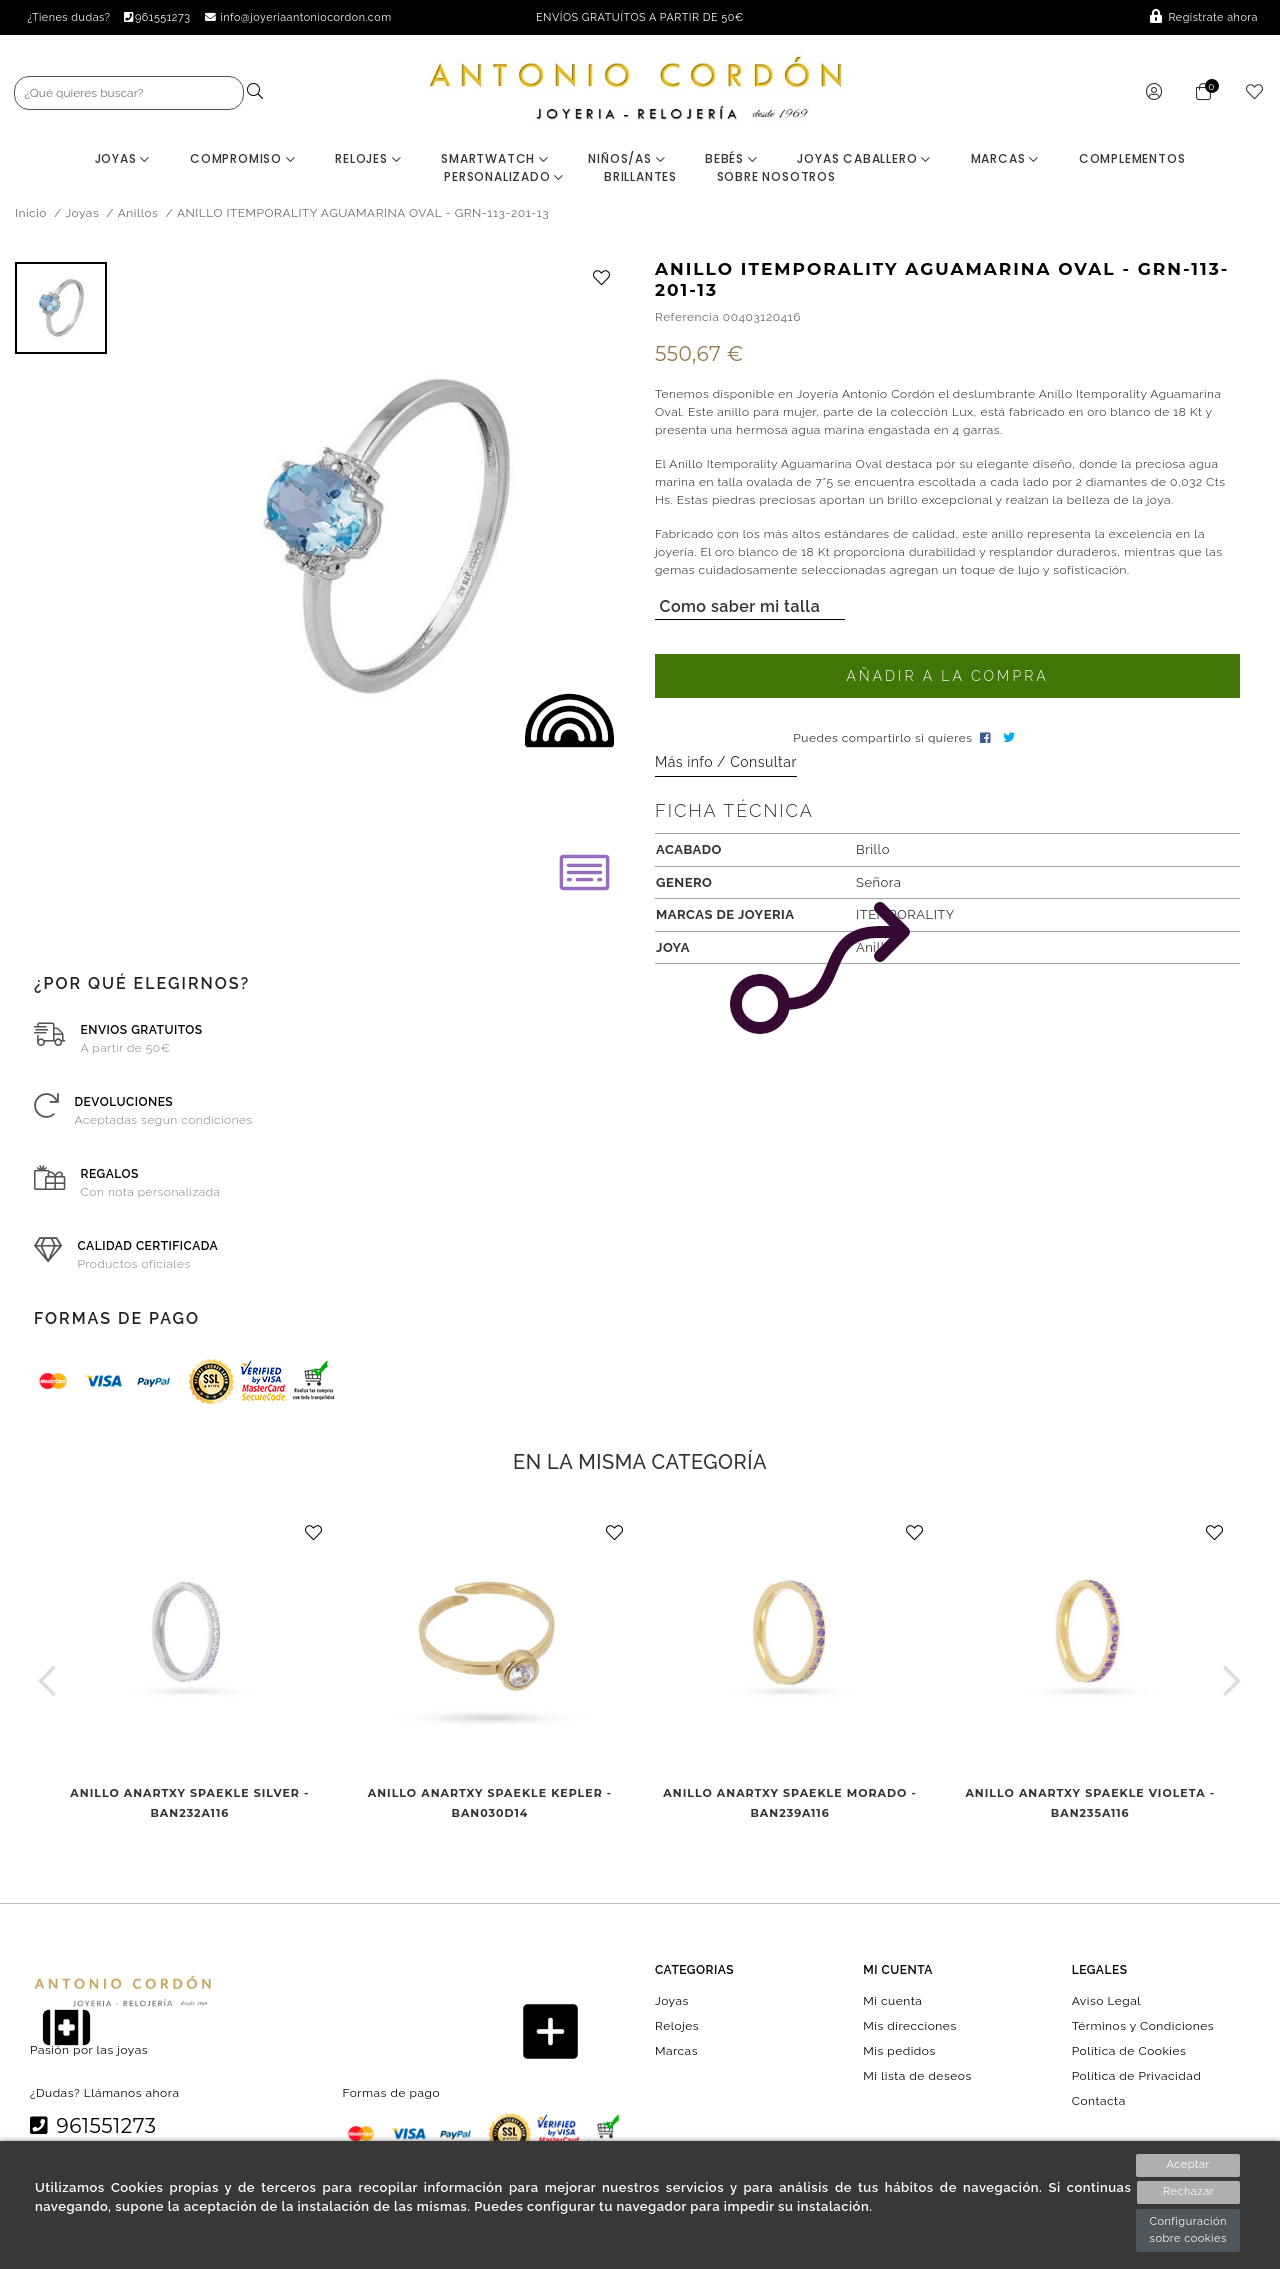  What do you see at coordinates (584, 872) in the screenshot?
I see `open on-screen keyboard` at bounding box center [584, 872].